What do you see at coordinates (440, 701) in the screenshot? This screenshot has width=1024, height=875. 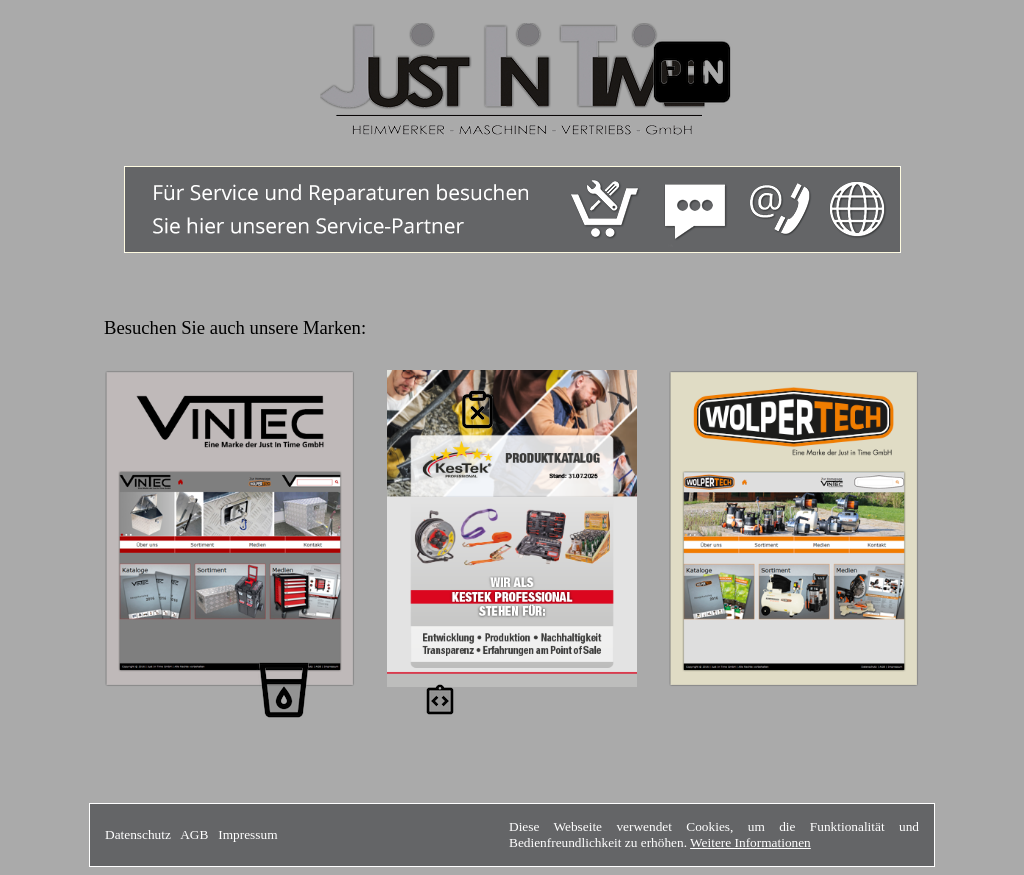 I see `view integration instructions or code snippets` at bounding box center [440, 701].